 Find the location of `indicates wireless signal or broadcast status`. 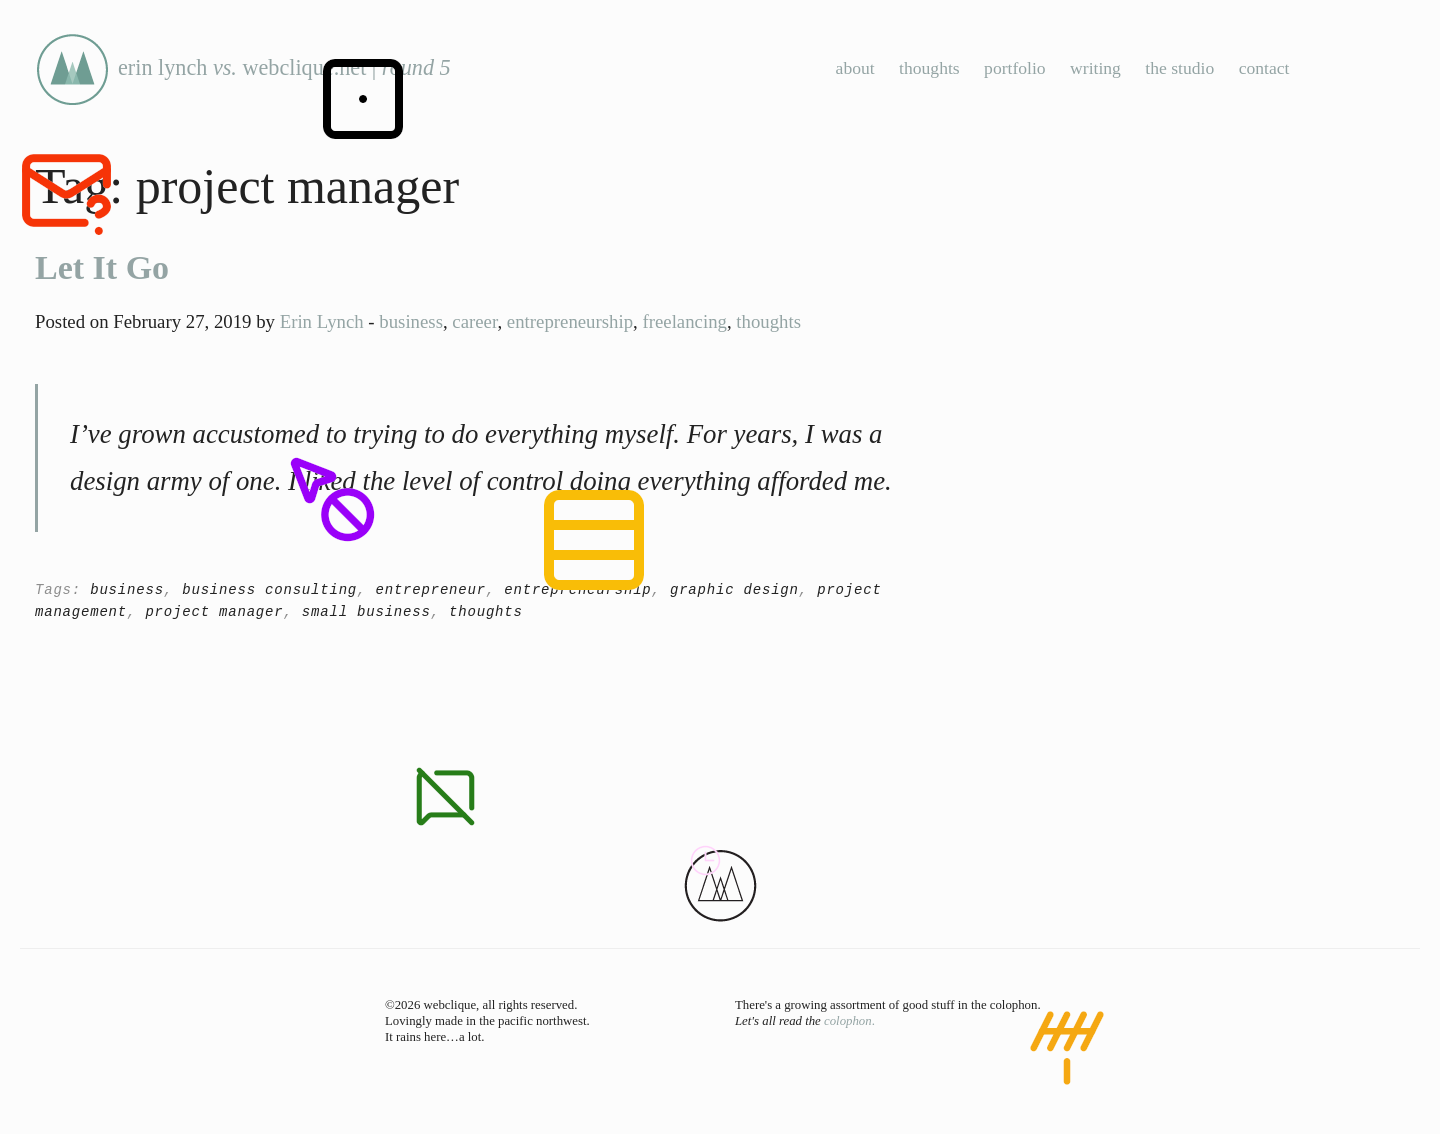

indicates wireless signal or broadcast status is located at coordinates (1067, 1048).